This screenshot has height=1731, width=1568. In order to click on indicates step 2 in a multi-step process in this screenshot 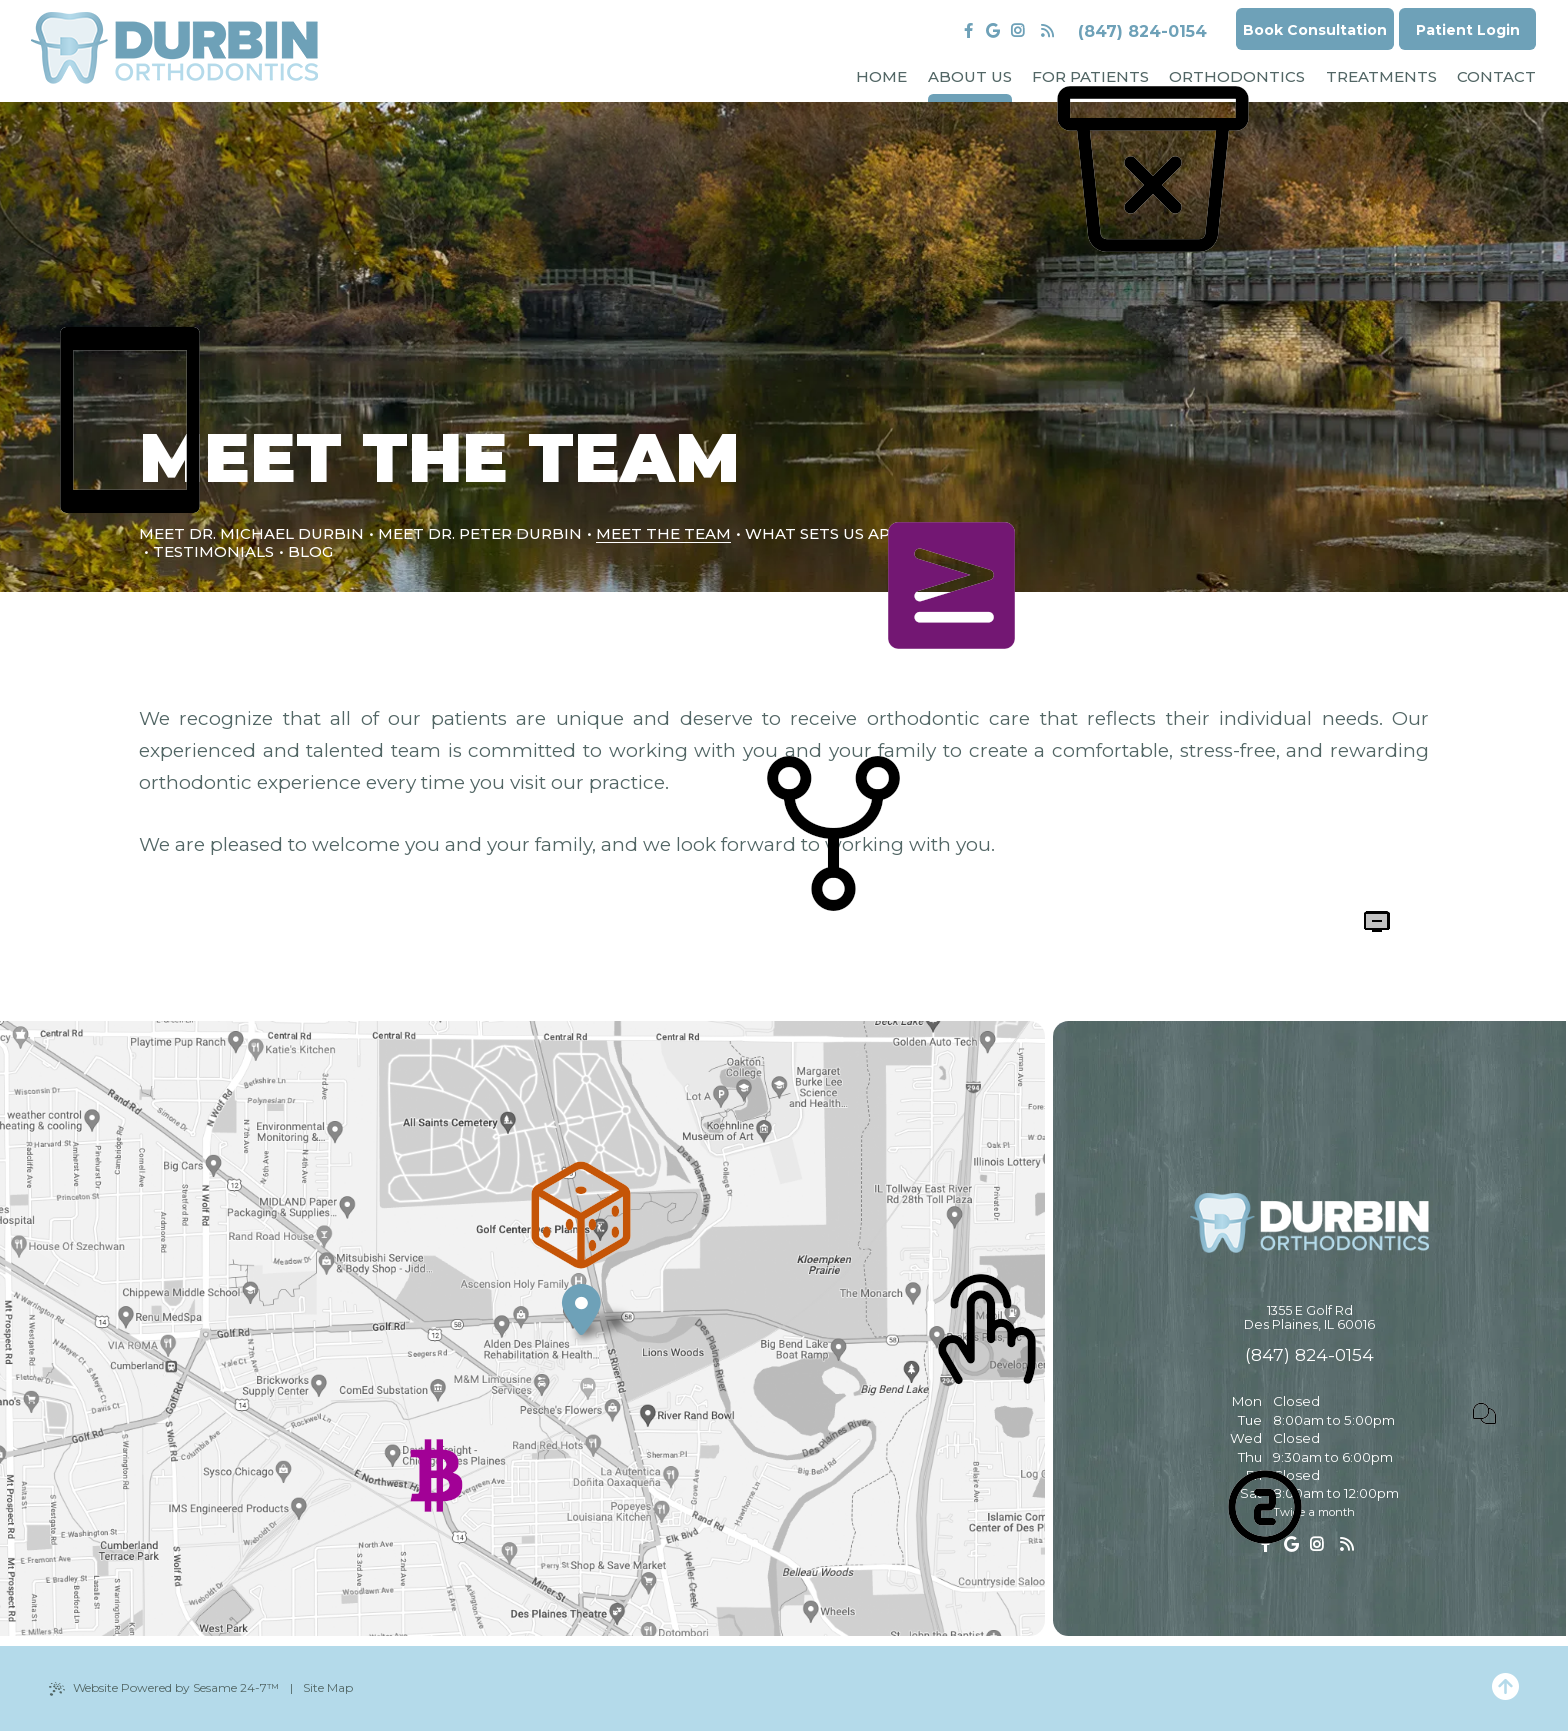, I will do `click(1265, 1507)`.